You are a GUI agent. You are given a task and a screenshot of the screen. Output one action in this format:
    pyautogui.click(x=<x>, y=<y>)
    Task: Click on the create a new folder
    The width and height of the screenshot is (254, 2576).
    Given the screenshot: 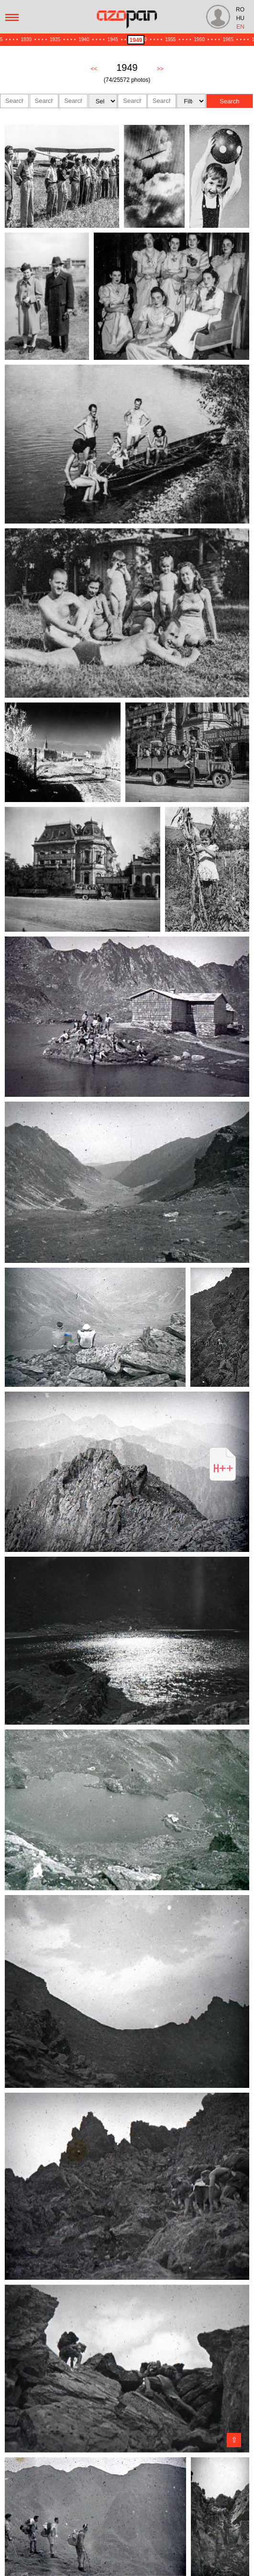 What is the action you would take?
    pyautogui.click(x=68, y=1338)
    